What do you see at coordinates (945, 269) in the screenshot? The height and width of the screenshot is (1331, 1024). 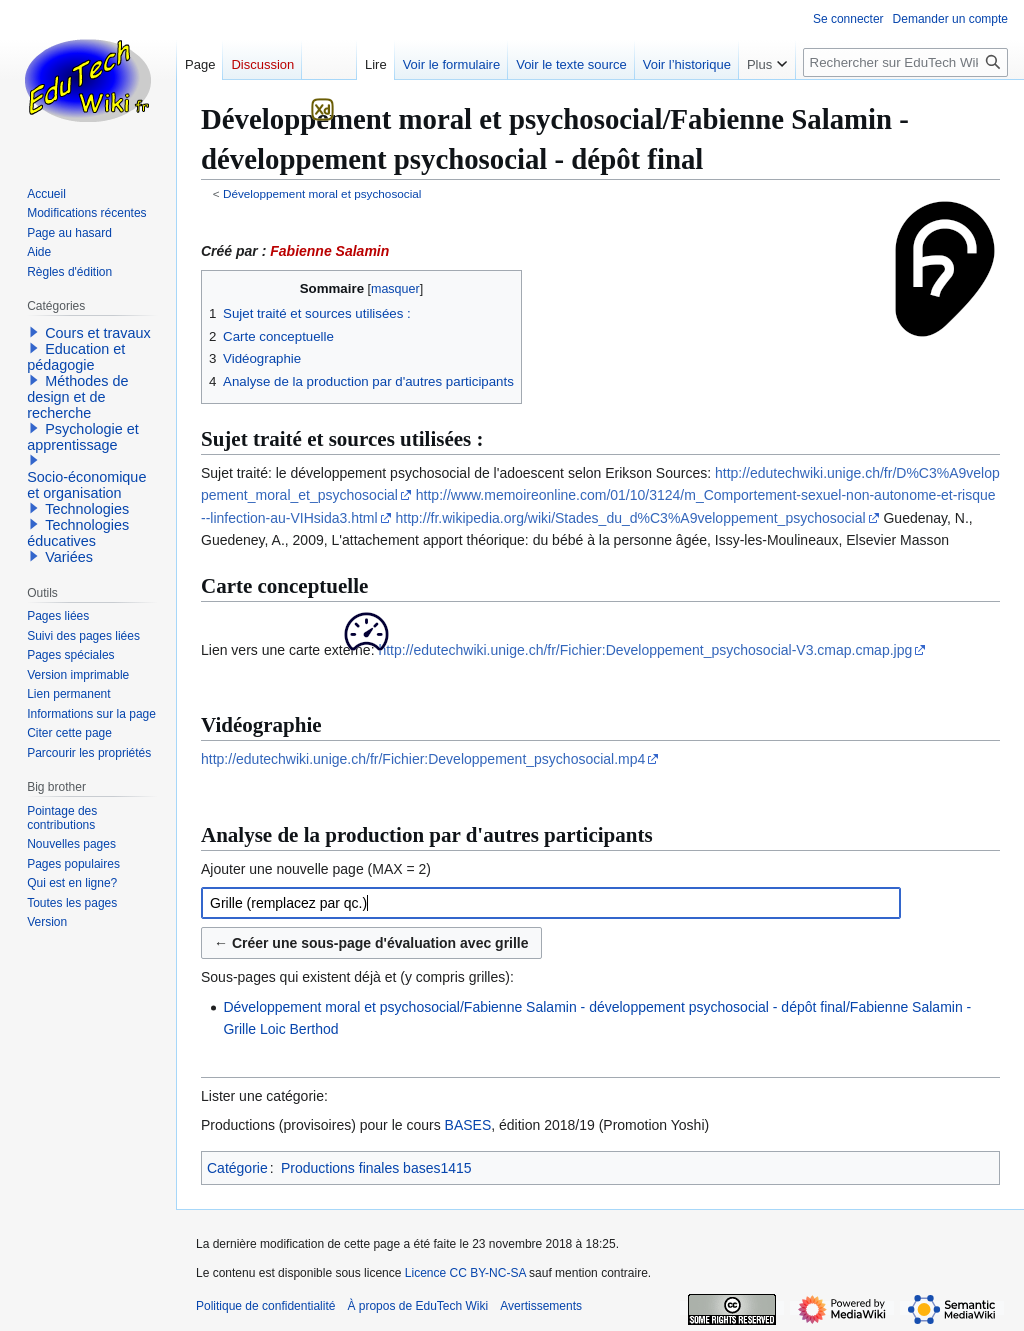 I see `accessibility settings for hearing options` at bounding box center [945, 269].